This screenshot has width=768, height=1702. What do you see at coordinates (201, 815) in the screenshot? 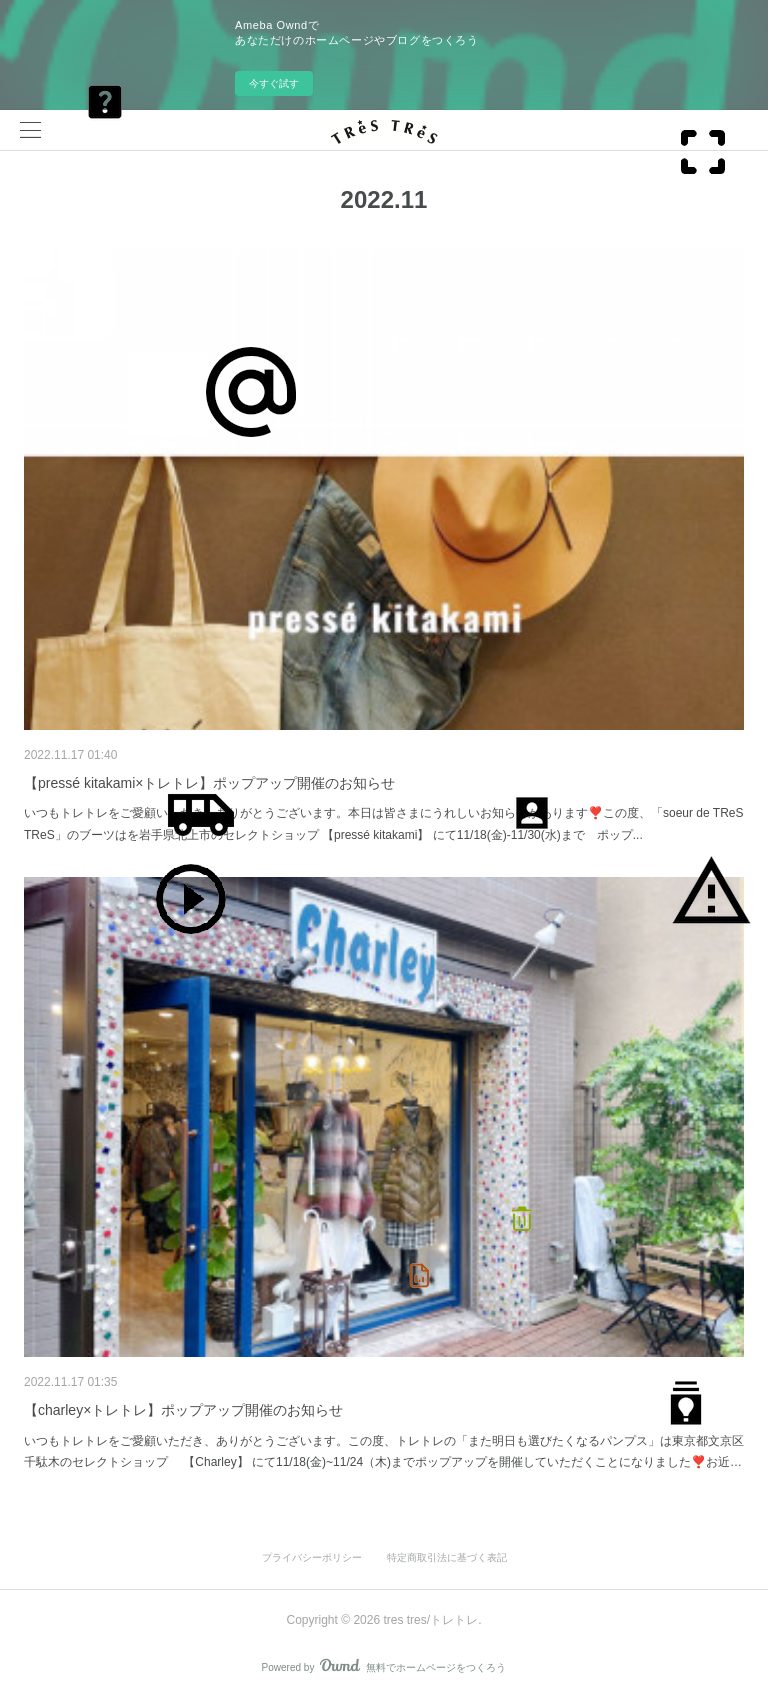
I see `access airport shuttle services` at bounding box center [201, 815].